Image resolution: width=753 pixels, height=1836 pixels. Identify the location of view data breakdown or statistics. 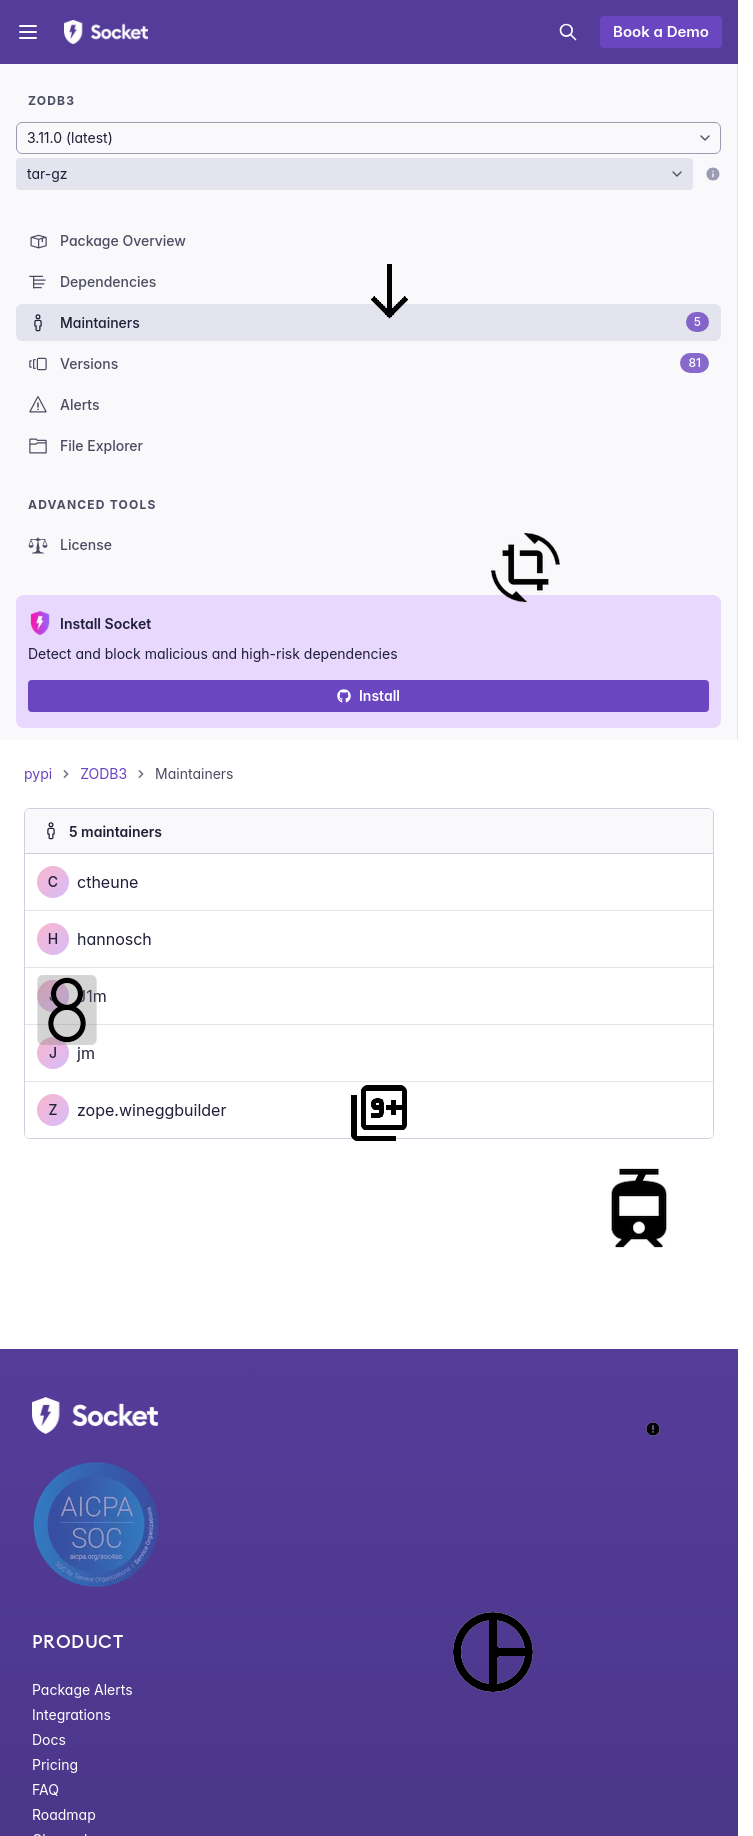
(493, 1652).